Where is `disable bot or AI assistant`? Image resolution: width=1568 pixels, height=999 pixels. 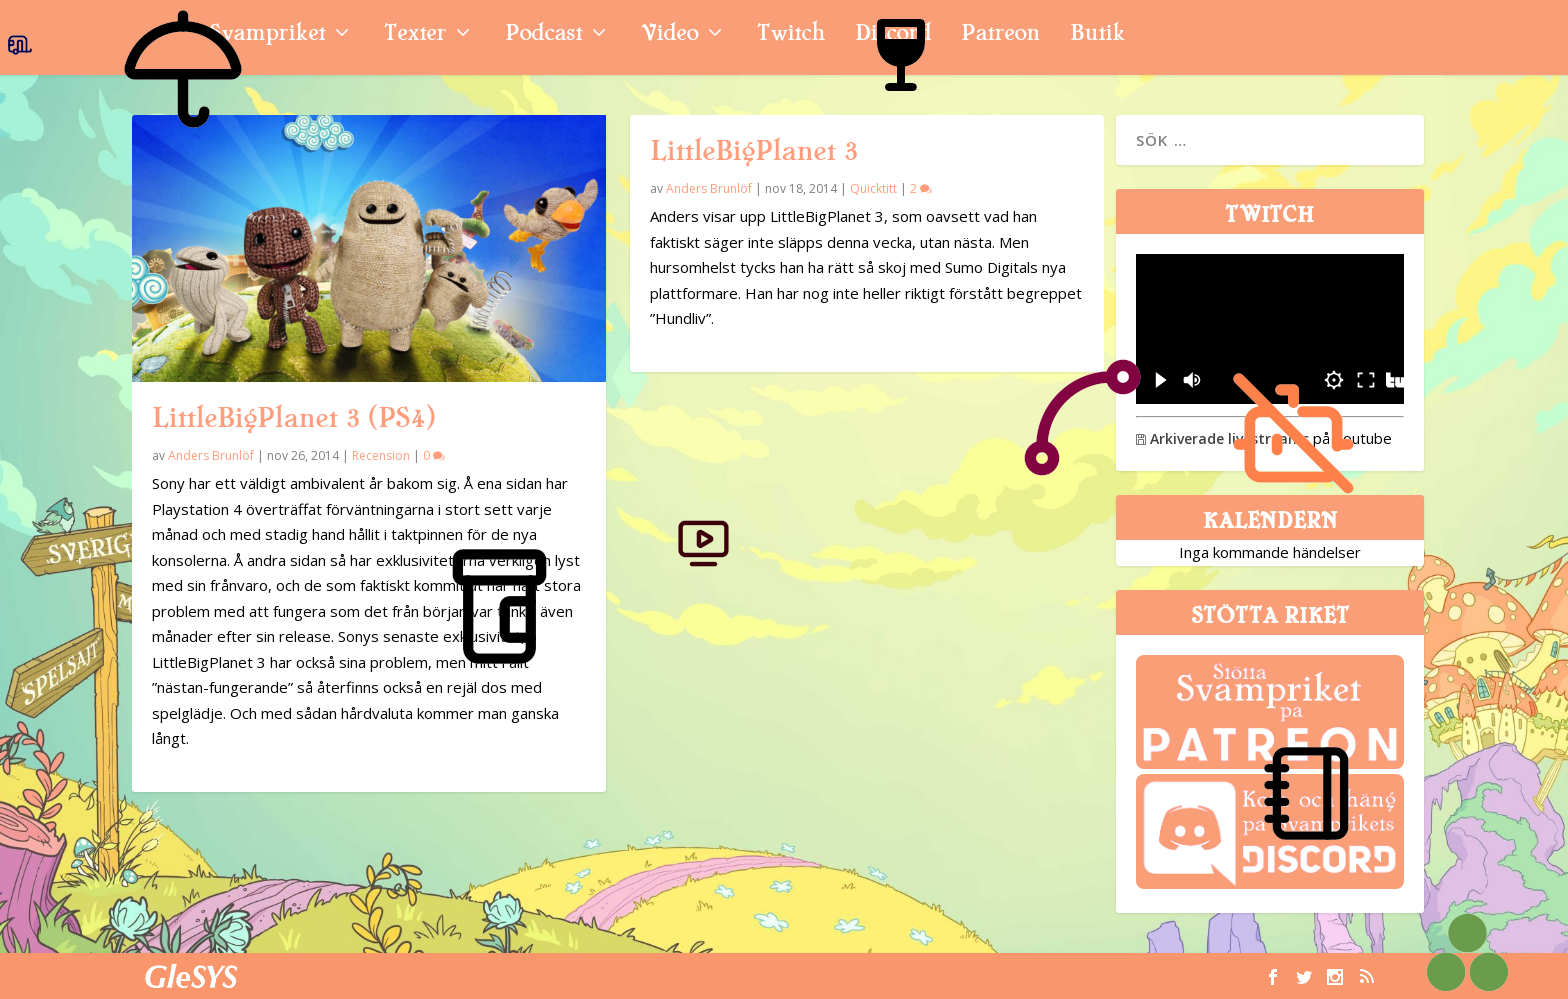
disable bot or AI assistant is located at coordinates (1293, 433).